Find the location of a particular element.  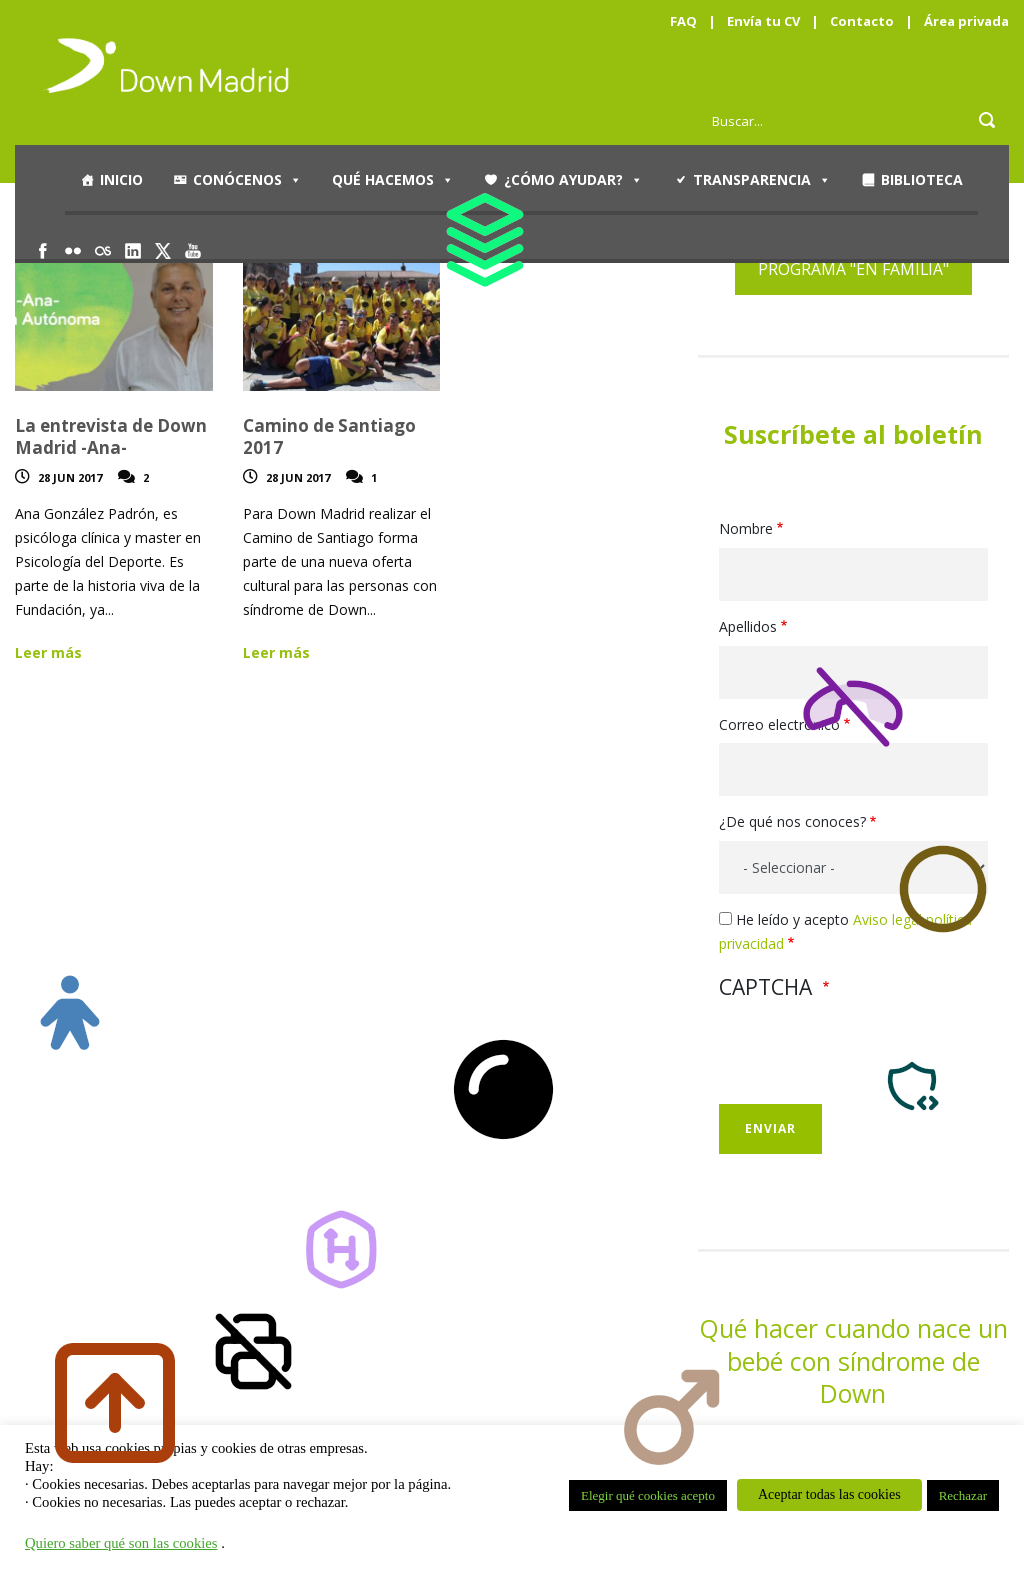

printer unavailable or offline is located at coordinates (253, 1351).